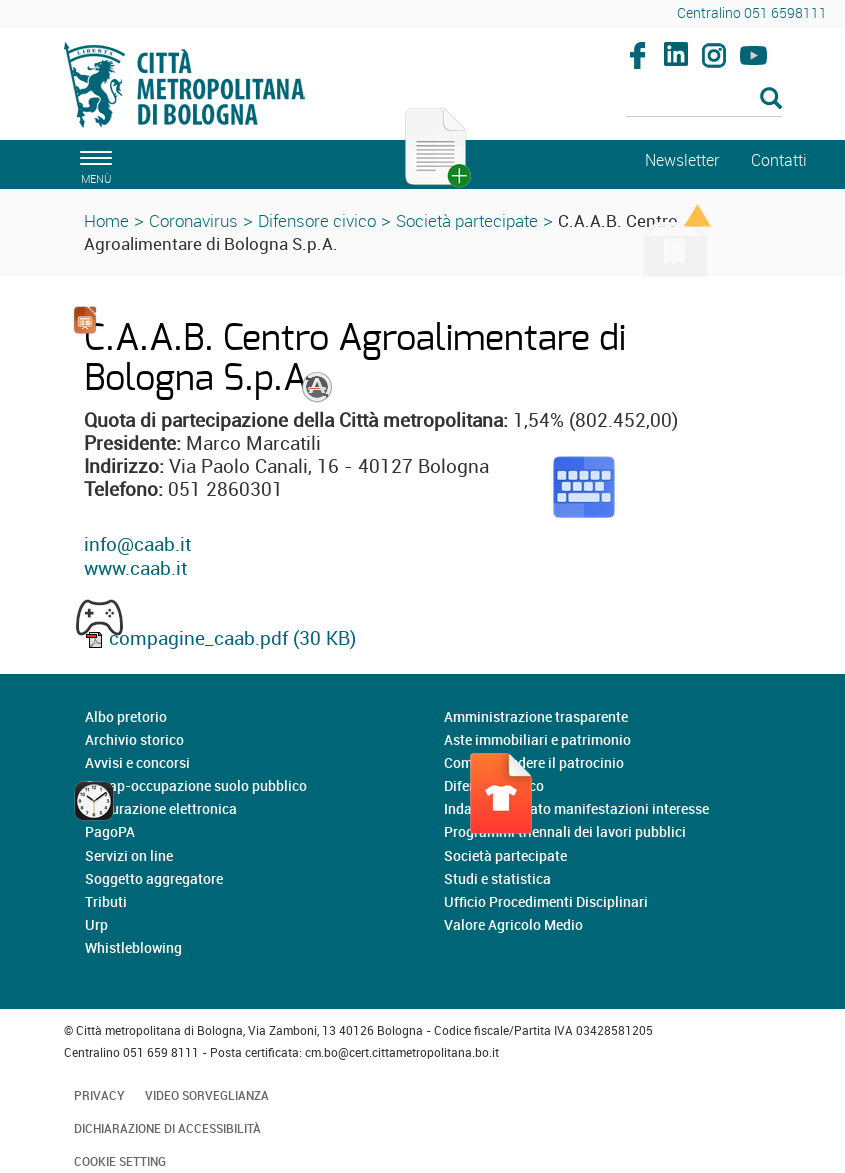  Describe the element at coordinates (435, 146) in the screenshot. I see `create a new document` at that location.